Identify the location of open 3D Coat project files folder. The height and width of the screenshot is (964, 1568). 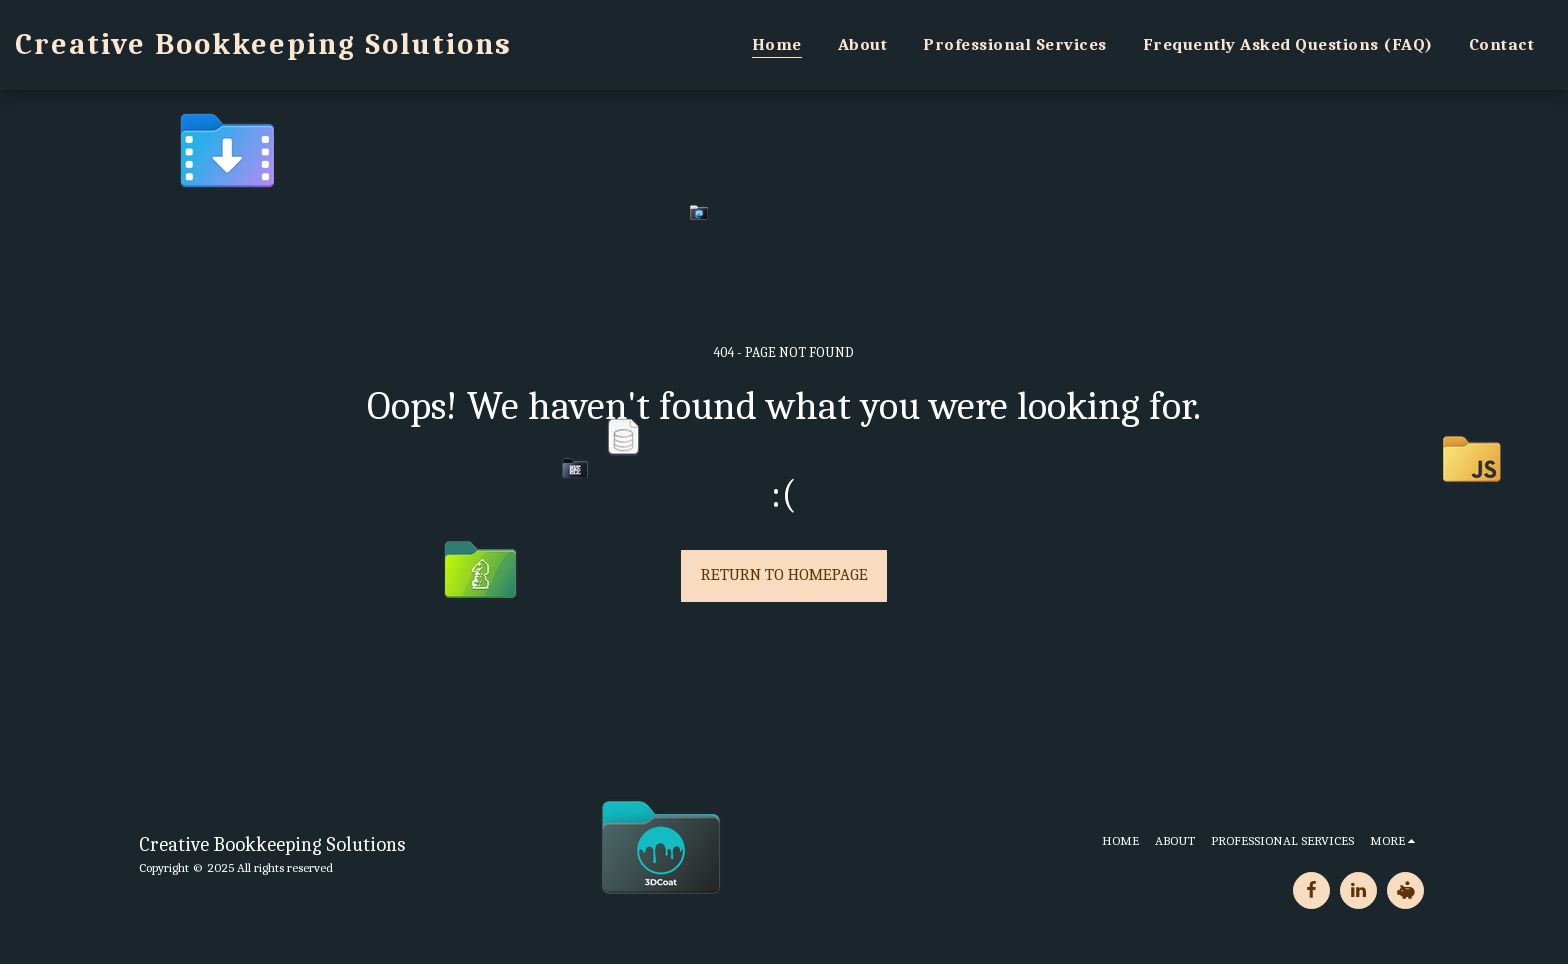
(660, 850).